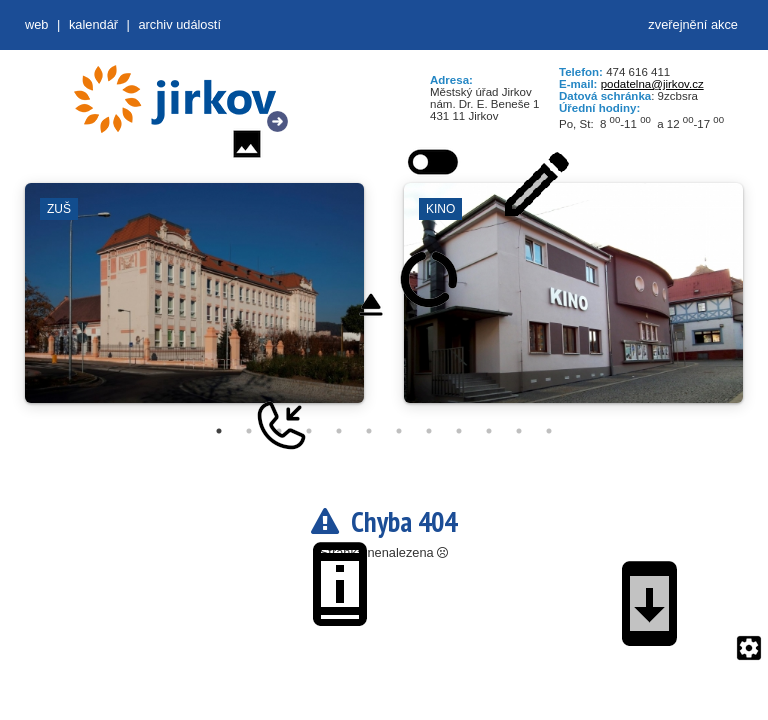 The height and width of the screenshot is (720, 768). I want to click on proceed to the next step, so click(277, 121).